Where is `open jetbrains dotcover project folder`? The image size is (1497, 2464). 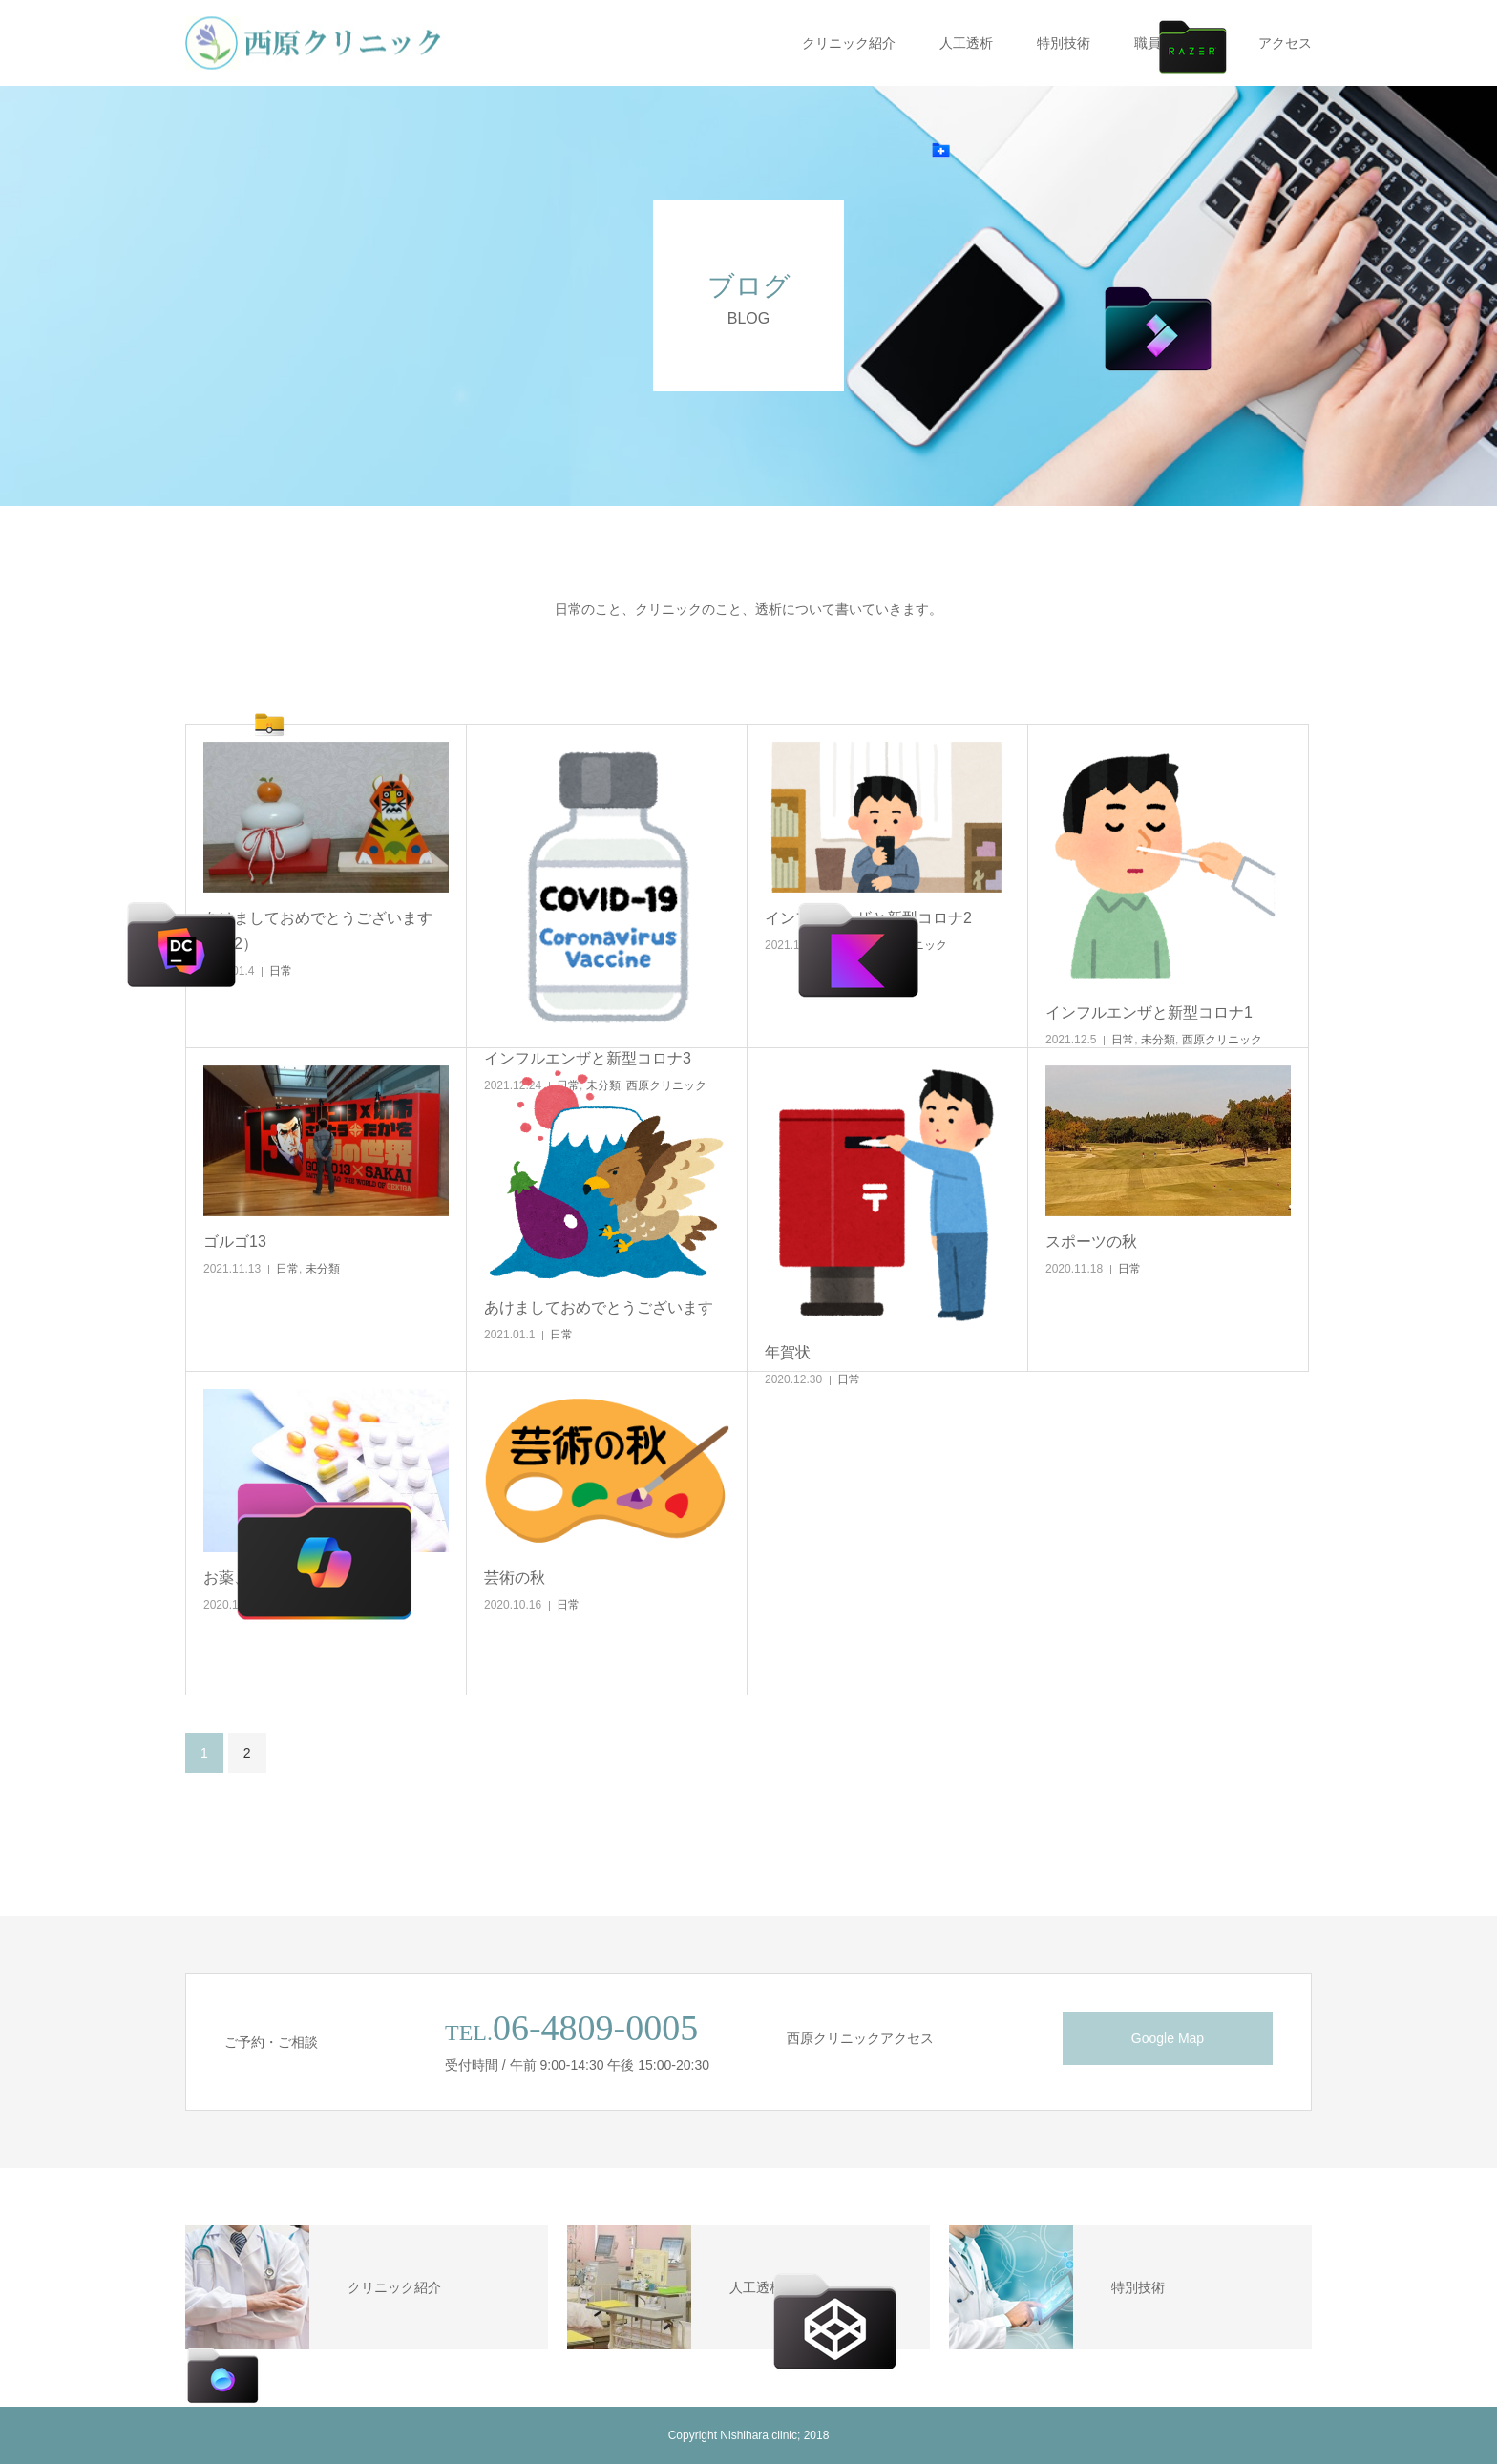 open jetbrains dotcover project folder is located at coordinates (180, 947).